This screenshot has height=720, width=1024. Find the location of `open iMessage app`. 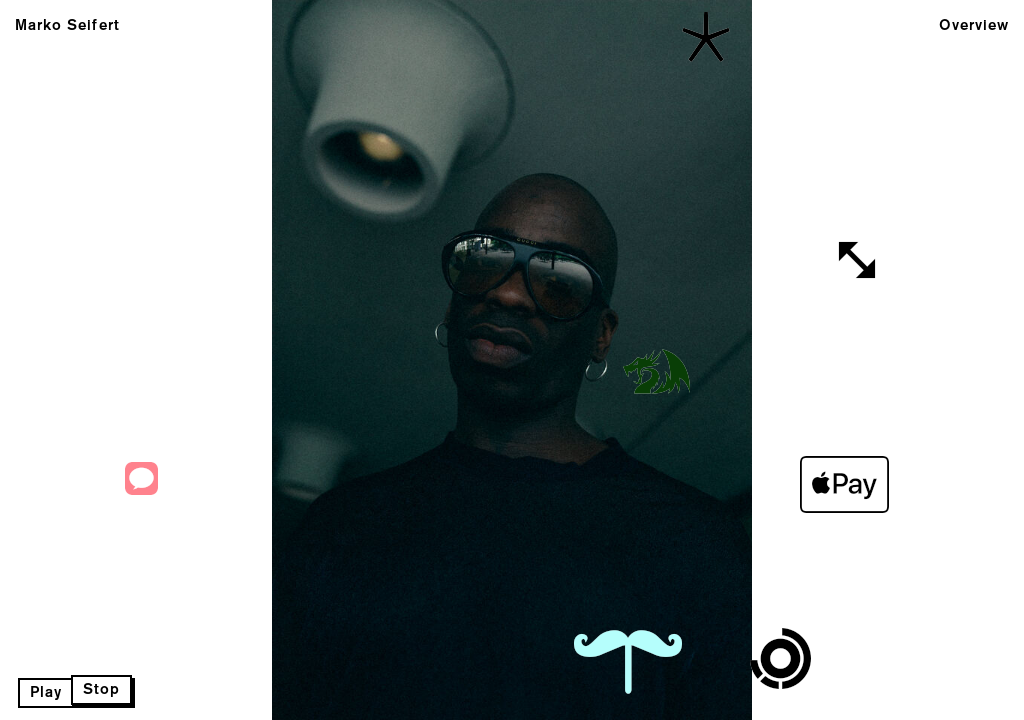

open iMessage app is located at coordinates (141, 478).